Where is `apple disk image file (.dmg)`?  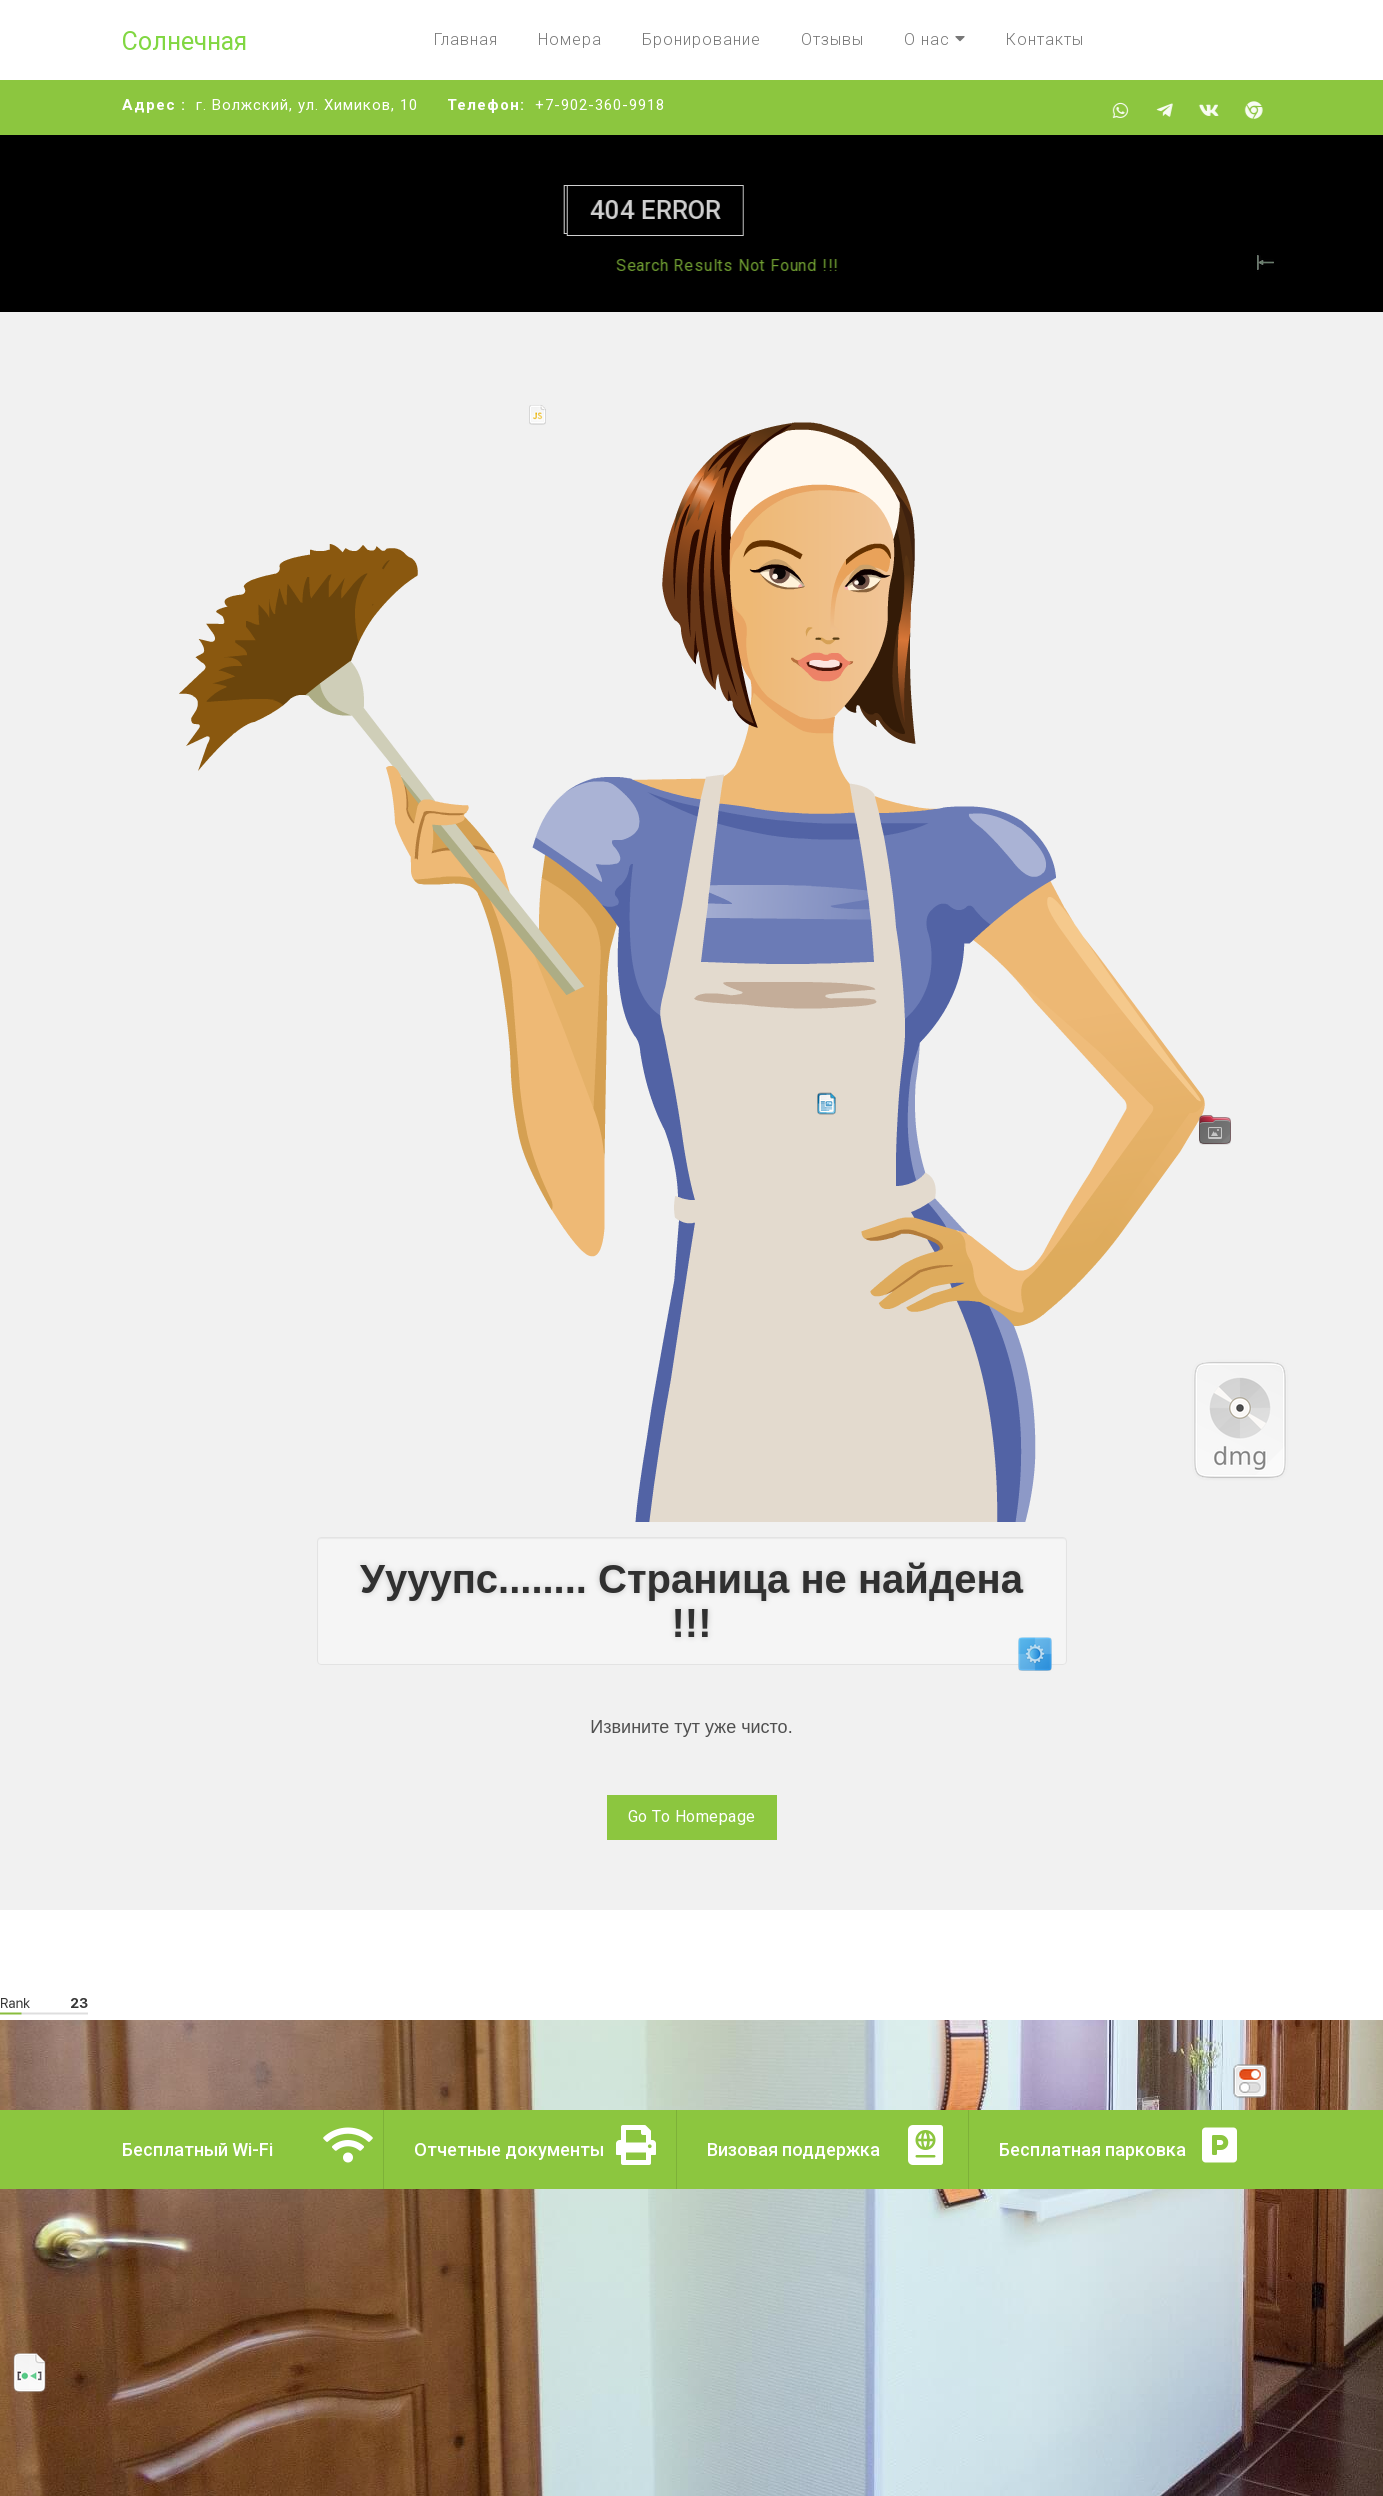
apple disk image file (.dmg) is located at coordinates (1240, 1420).